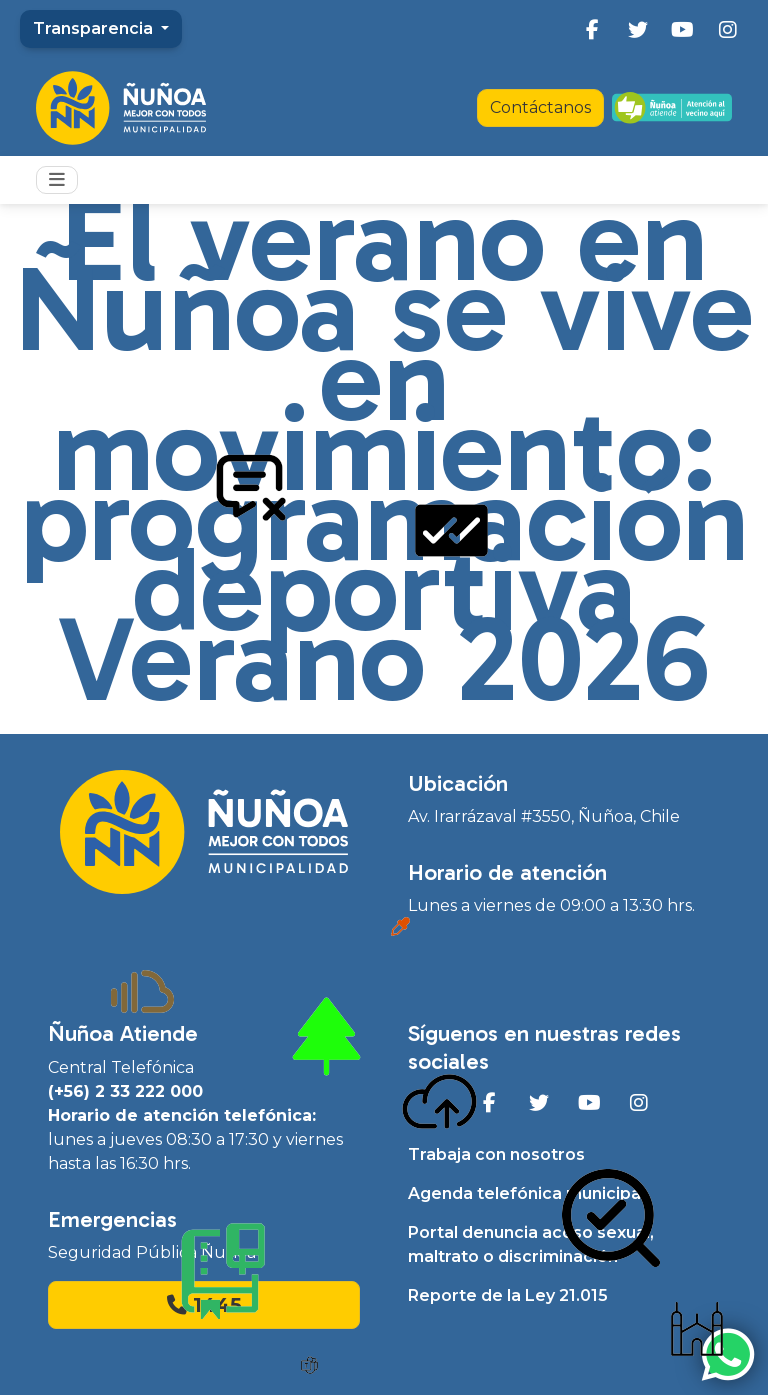 The width and height of the screenshot is (768, 1395). Describe the element at coordinates (697, 1330) in the screenshot. I see `locate nearby synagogues` at that location.